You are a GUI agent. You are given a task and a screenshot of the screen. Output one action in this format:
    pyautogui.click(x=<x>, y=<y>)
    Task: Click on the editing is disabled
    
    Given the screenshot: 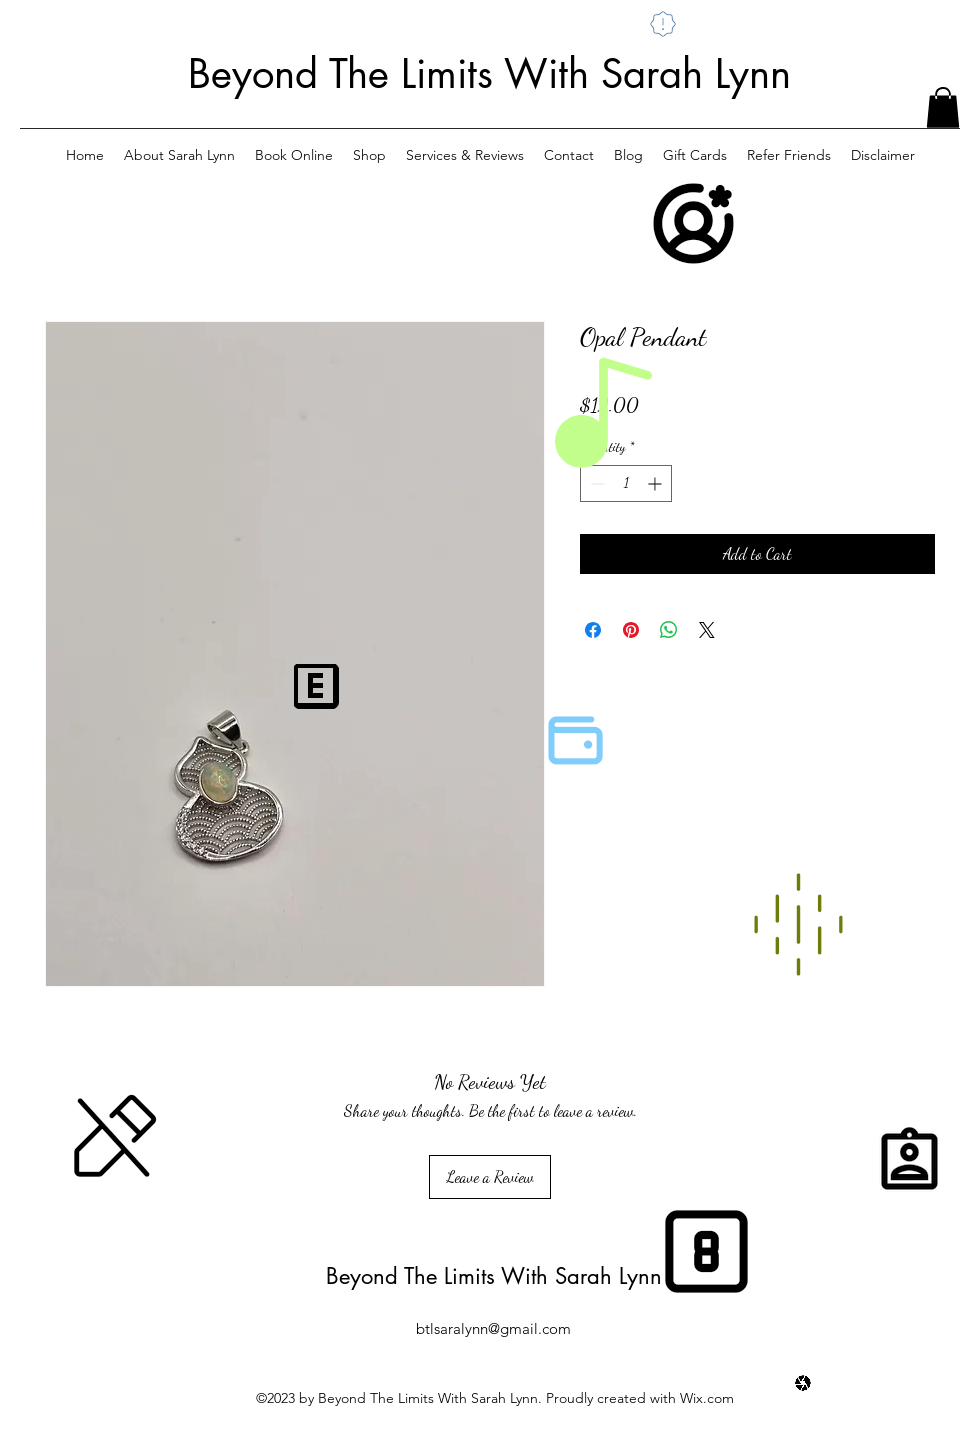 What is the action you would take?
    pyautogui.click(x=113, y=1137)
    